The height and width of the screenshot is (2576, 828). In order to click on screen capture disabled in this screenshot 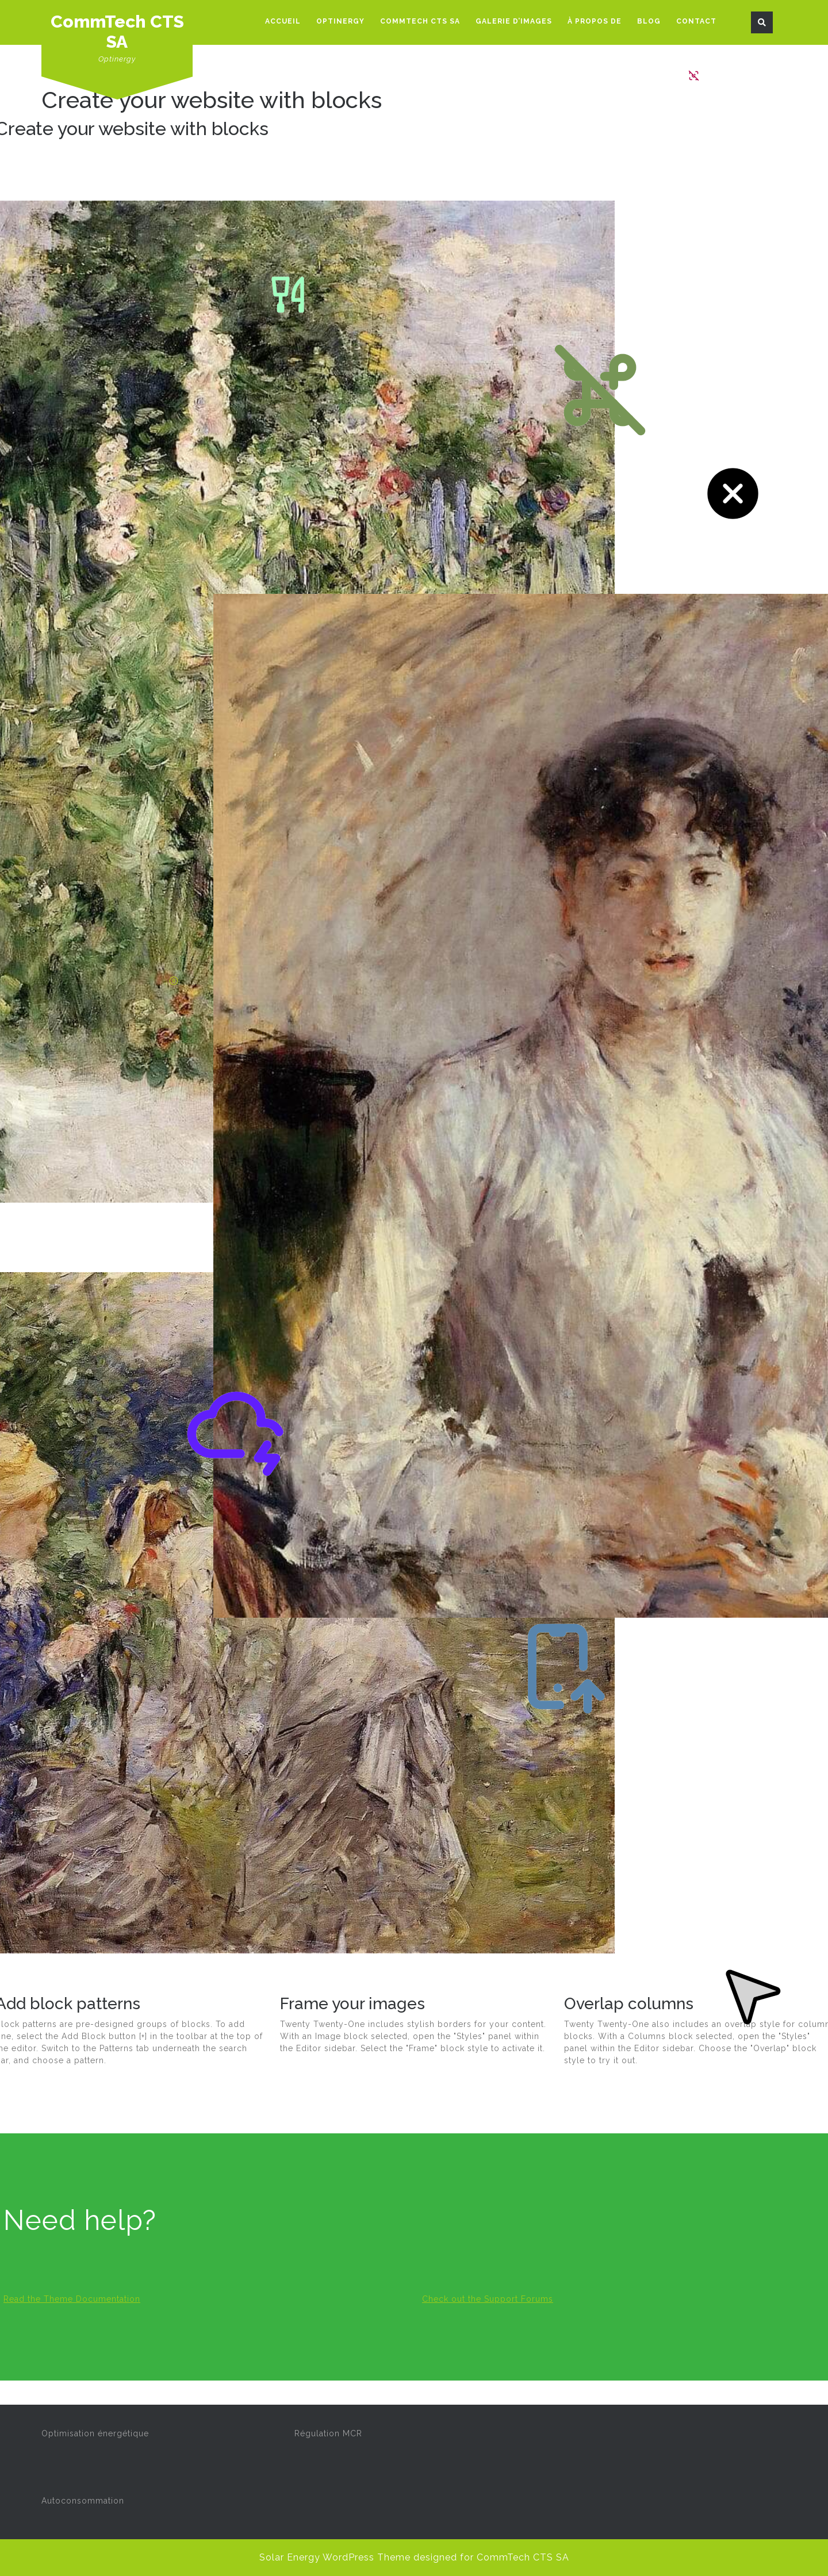, I will do `click(693, 75)`.